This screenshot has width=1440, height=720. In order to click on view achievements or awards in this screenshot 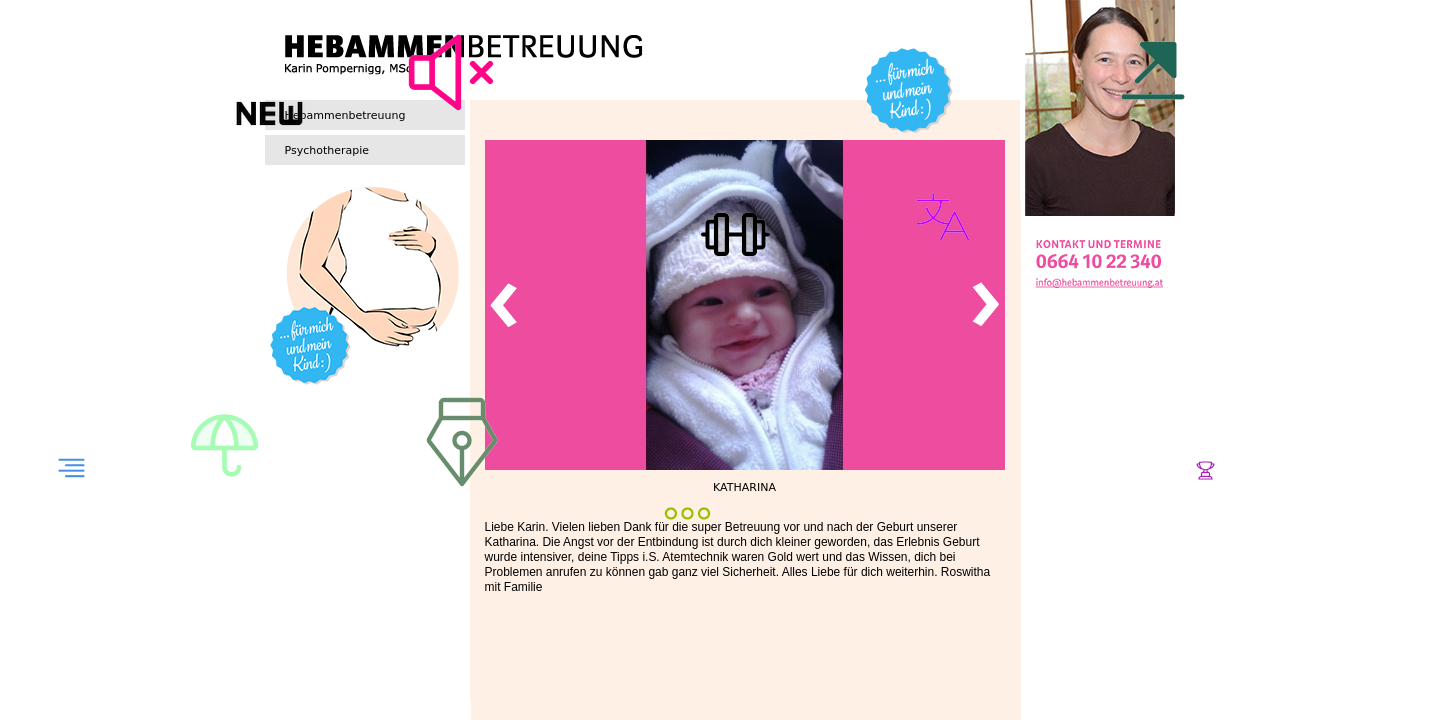, I will do `click(1205, 470)`.